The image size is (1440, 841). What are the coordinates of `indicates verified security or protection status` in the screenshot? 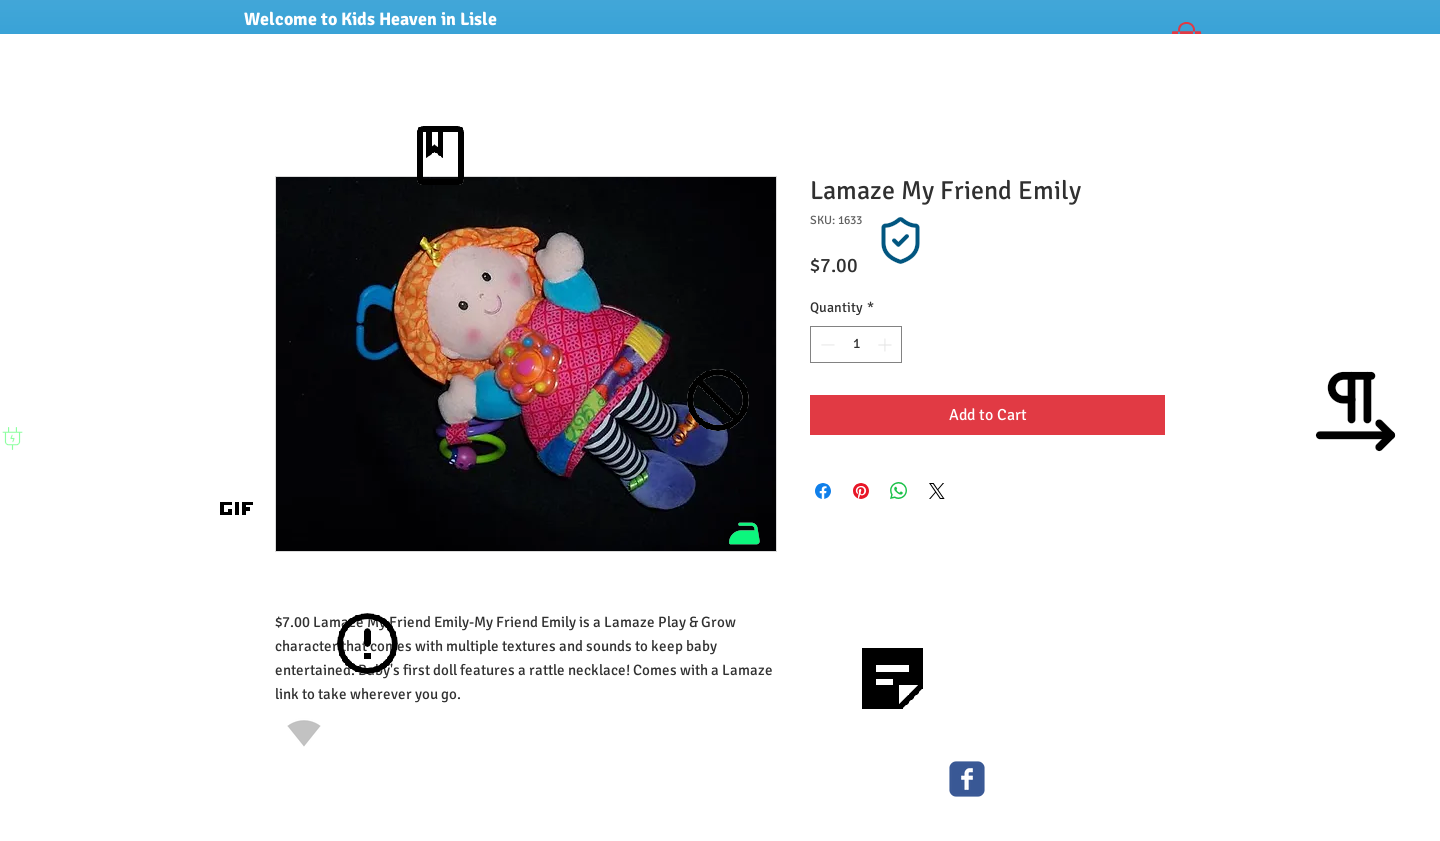 It's located at (900, 240).